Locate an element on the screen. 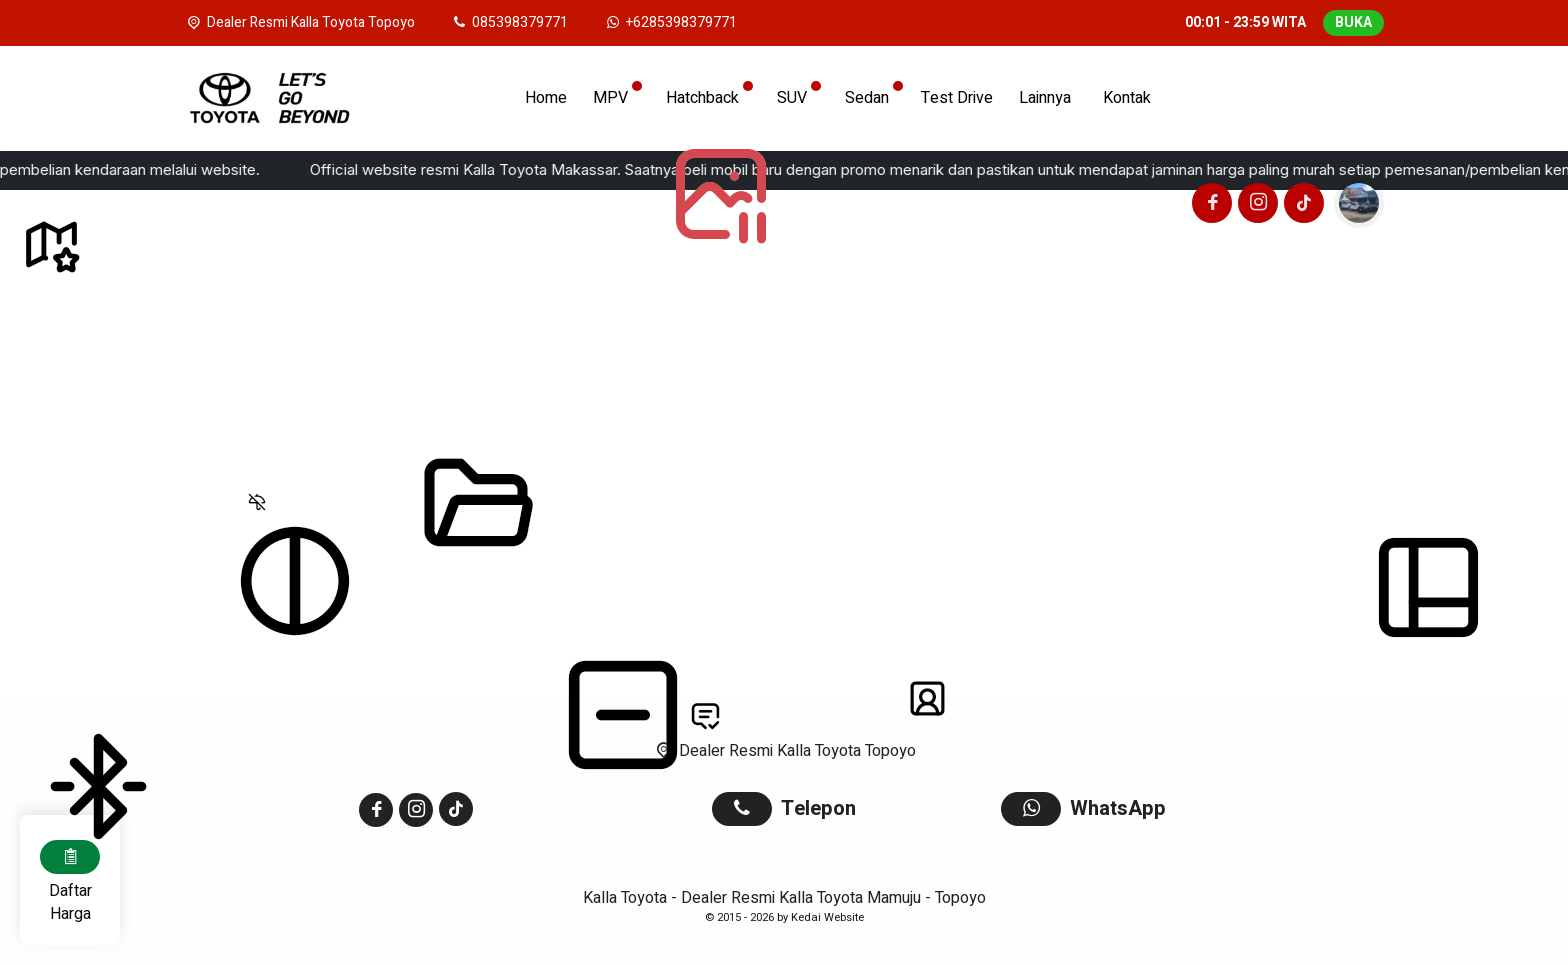 The image size is (1568, 965). switch to left-bottom panel layout is located at coordinates (1428, 587).